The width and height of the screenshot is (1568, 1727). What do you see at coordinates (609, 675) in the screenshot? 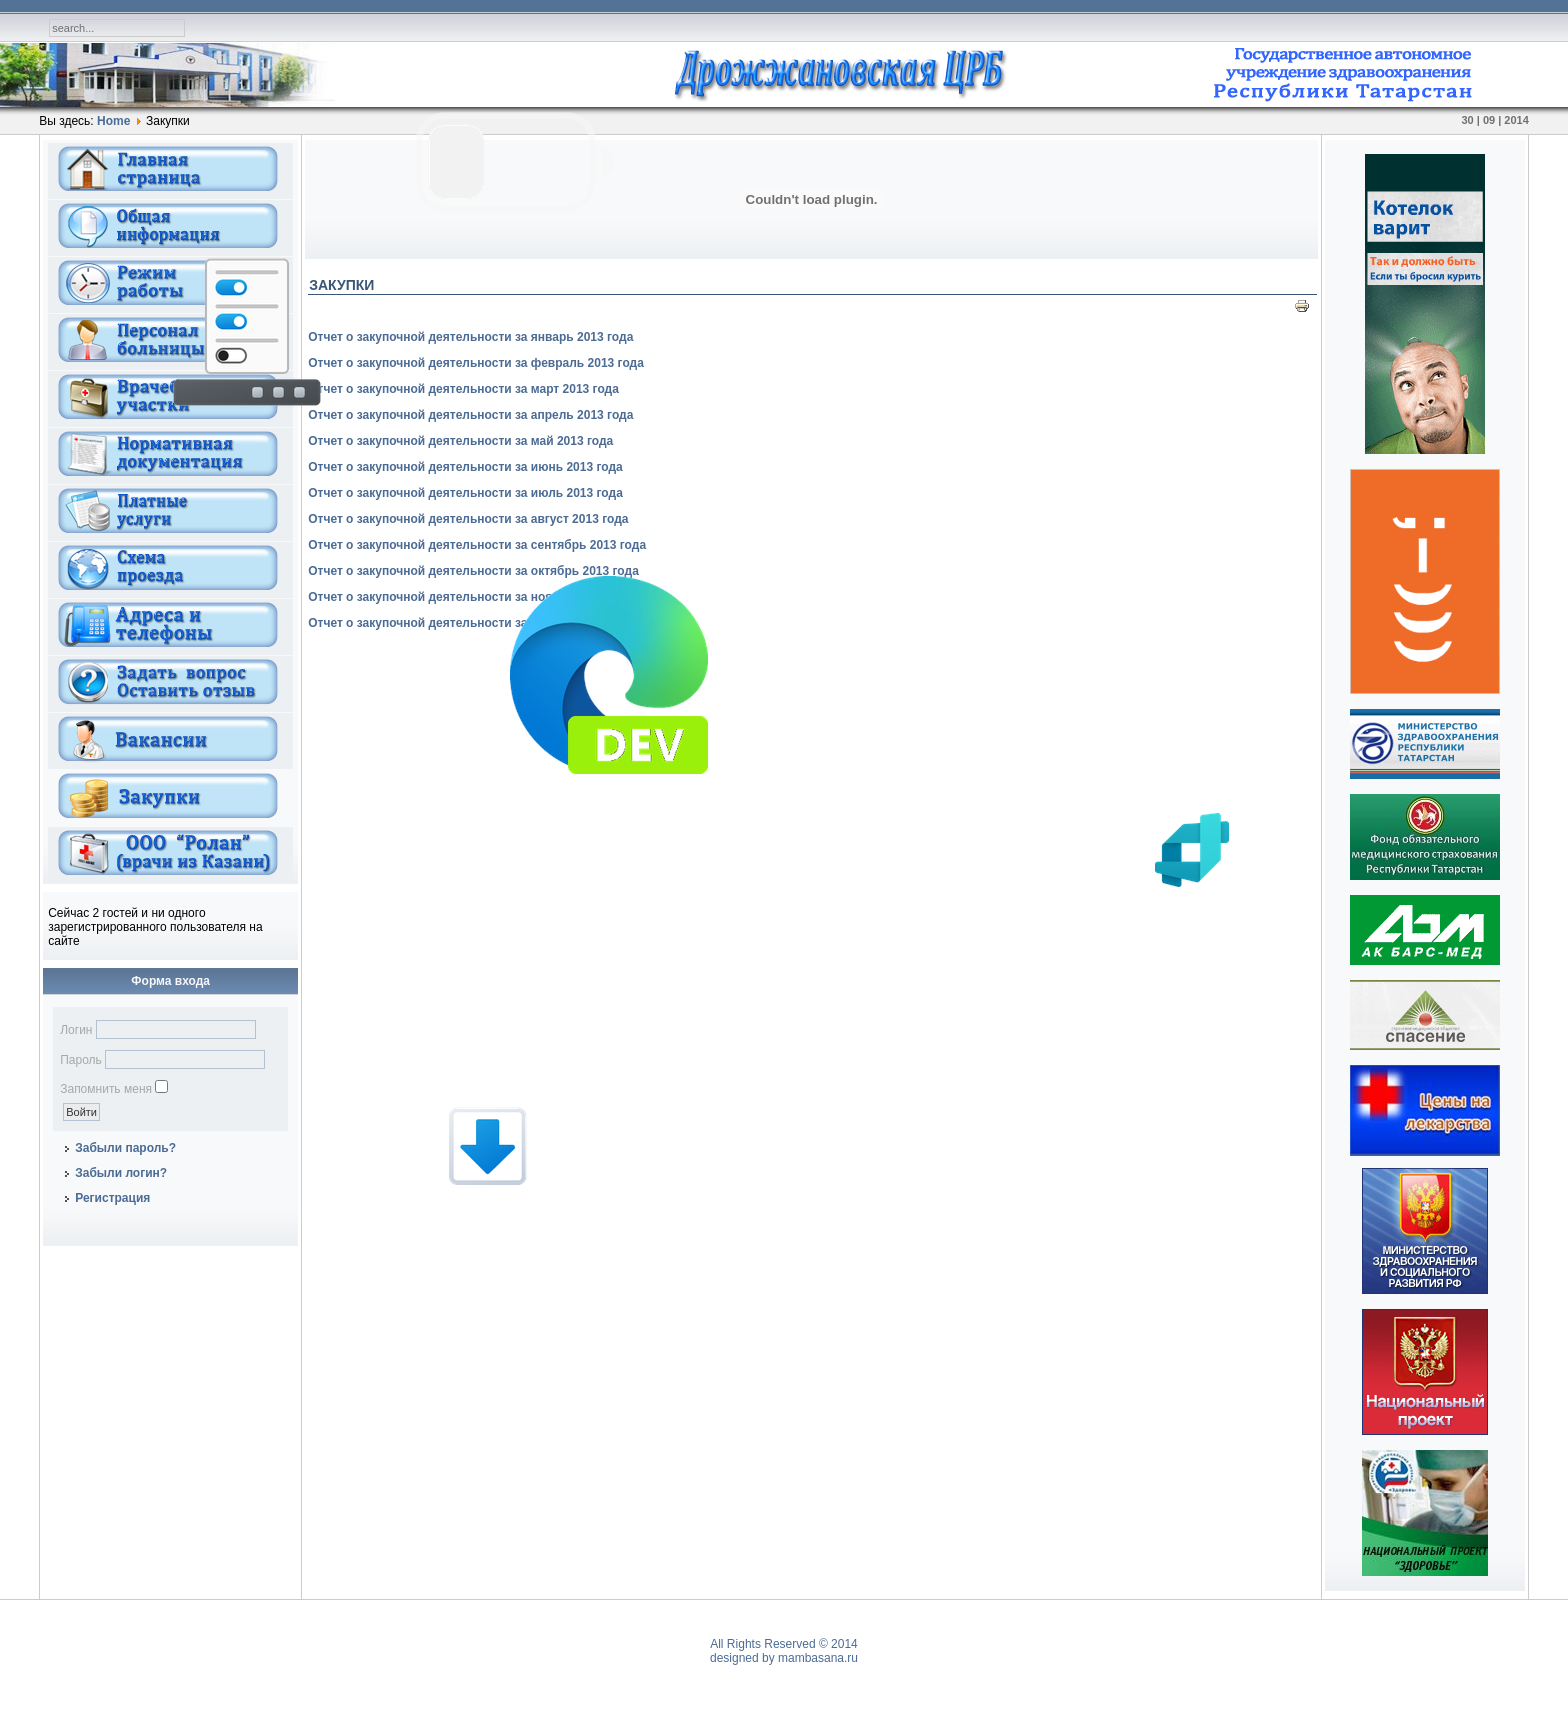
I see `open microsoft edge developer browser` at bounding box center [609, 675].